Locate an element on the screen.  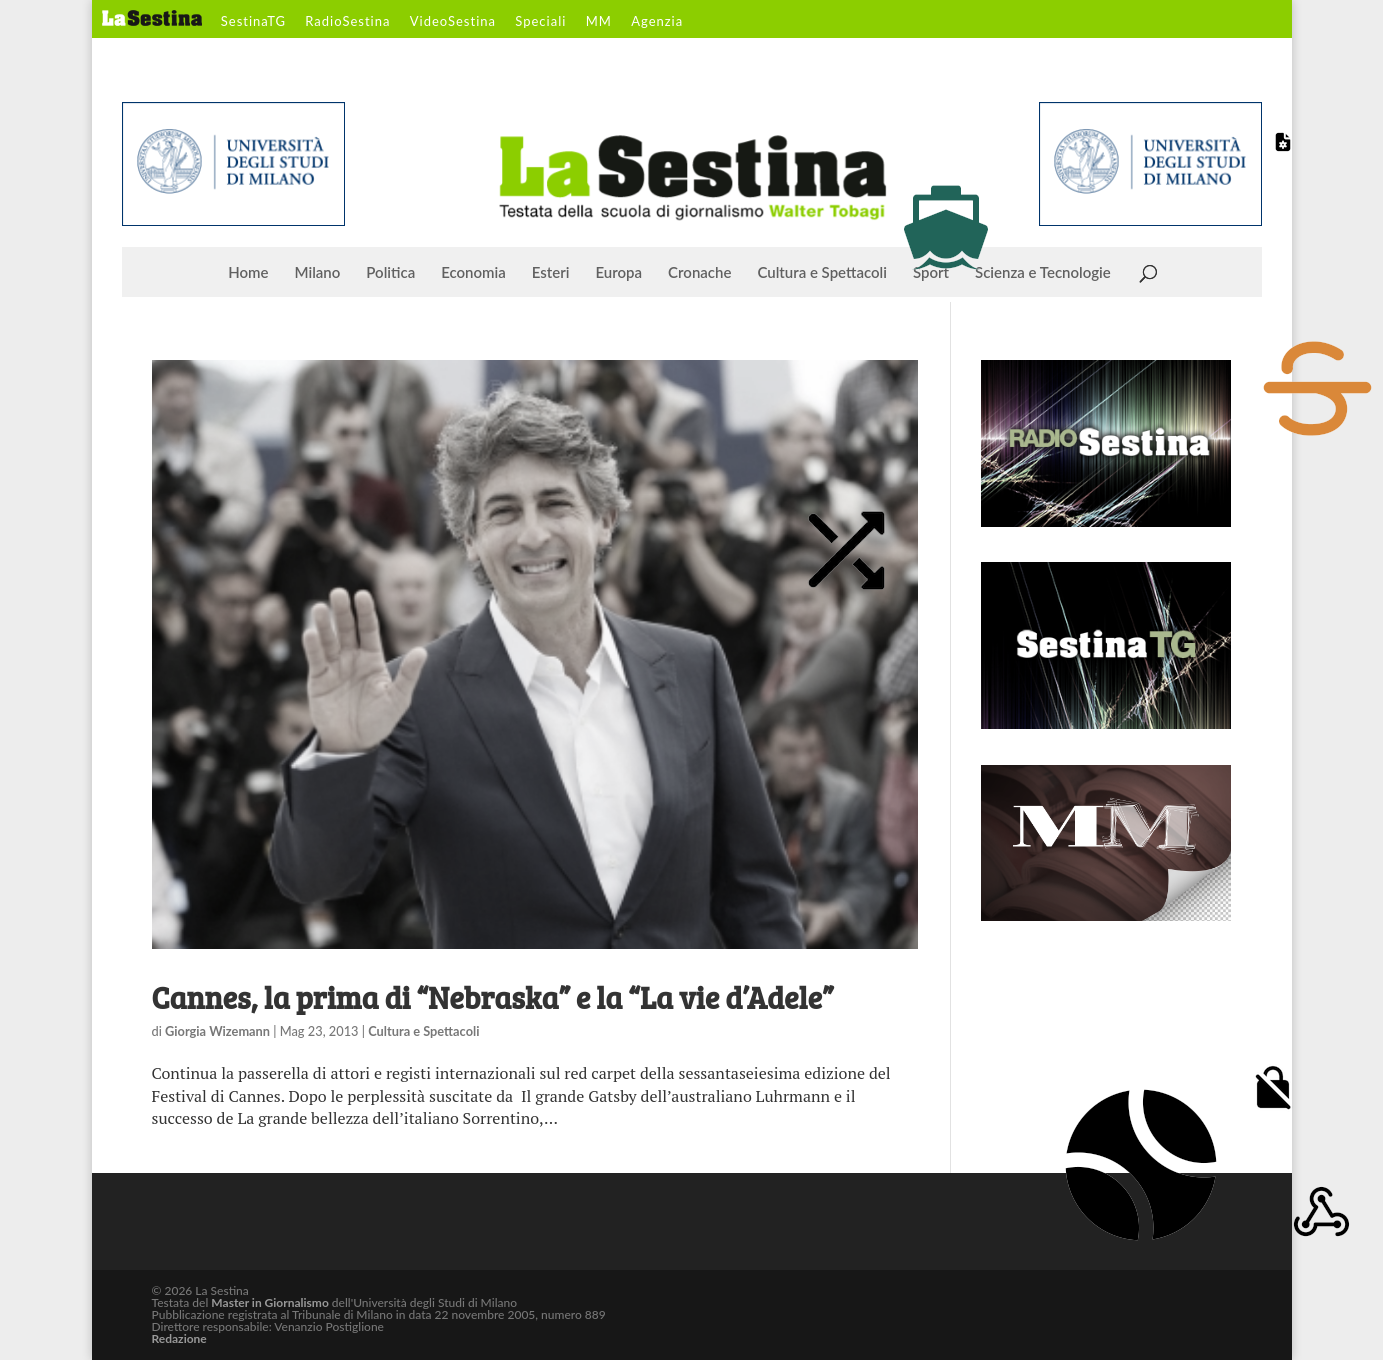
shuffle playlist or queue is located at coordinates (845, 550).